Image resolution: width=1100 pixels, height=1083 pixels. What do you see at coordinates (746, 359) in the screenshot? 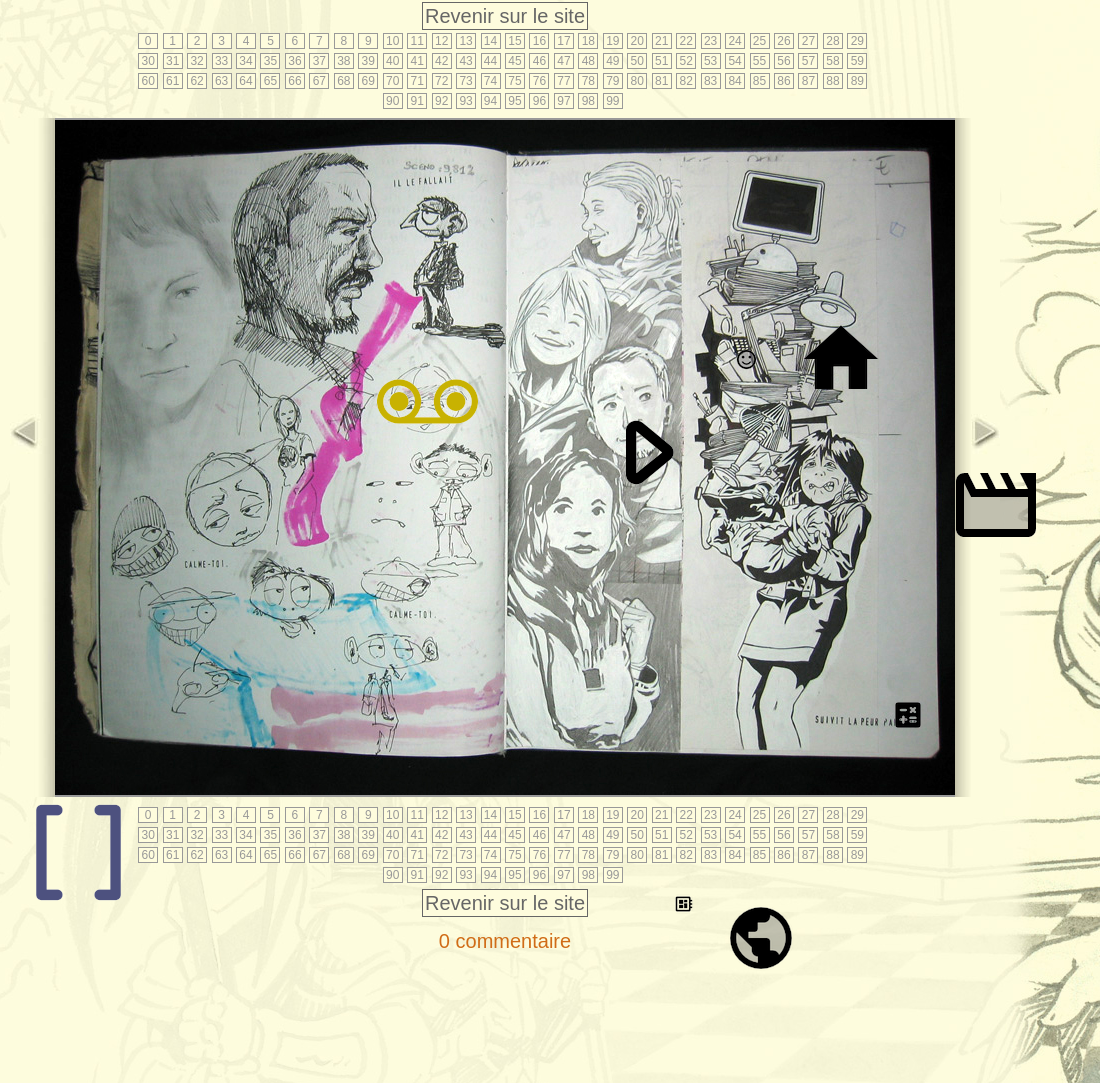
I see `rate your experience as positive` at bounding box center [746, 359].